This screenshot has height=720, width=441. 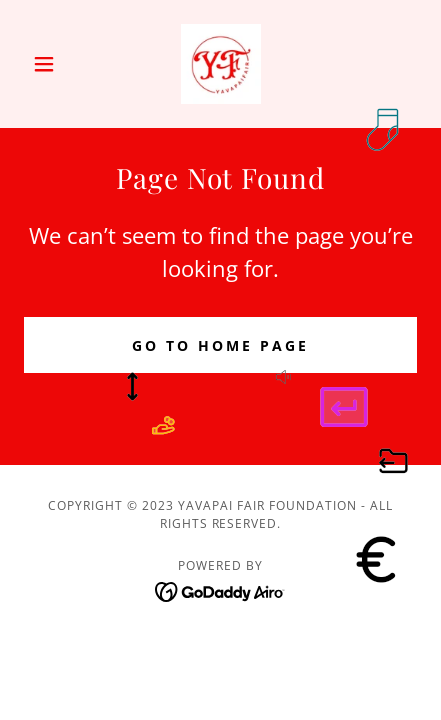 What do you see at coordinates (132, 386) in the screenshot?
I see `adjust height or vertical size` at bounding box center [132, 386].